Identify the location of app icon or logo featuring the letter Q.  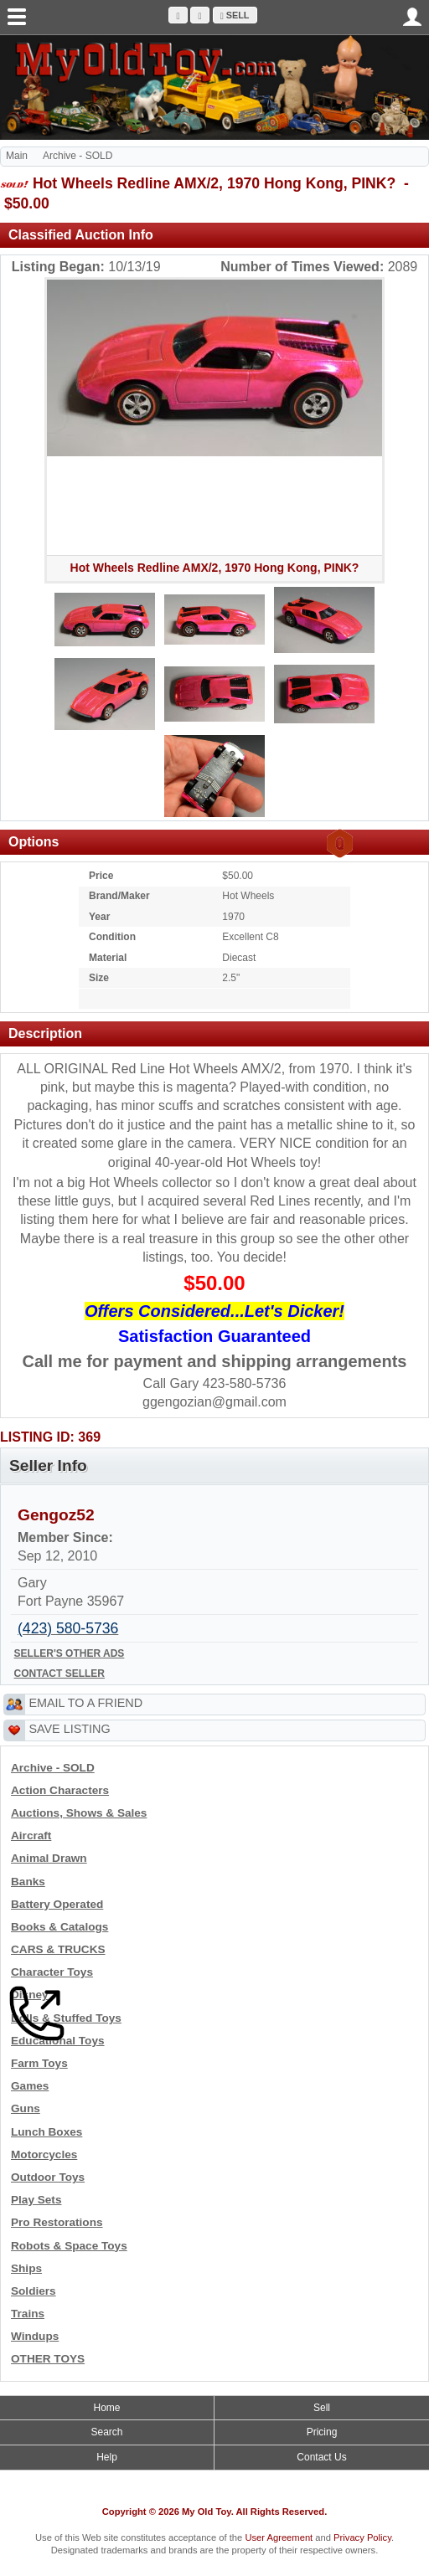
(339, 843).